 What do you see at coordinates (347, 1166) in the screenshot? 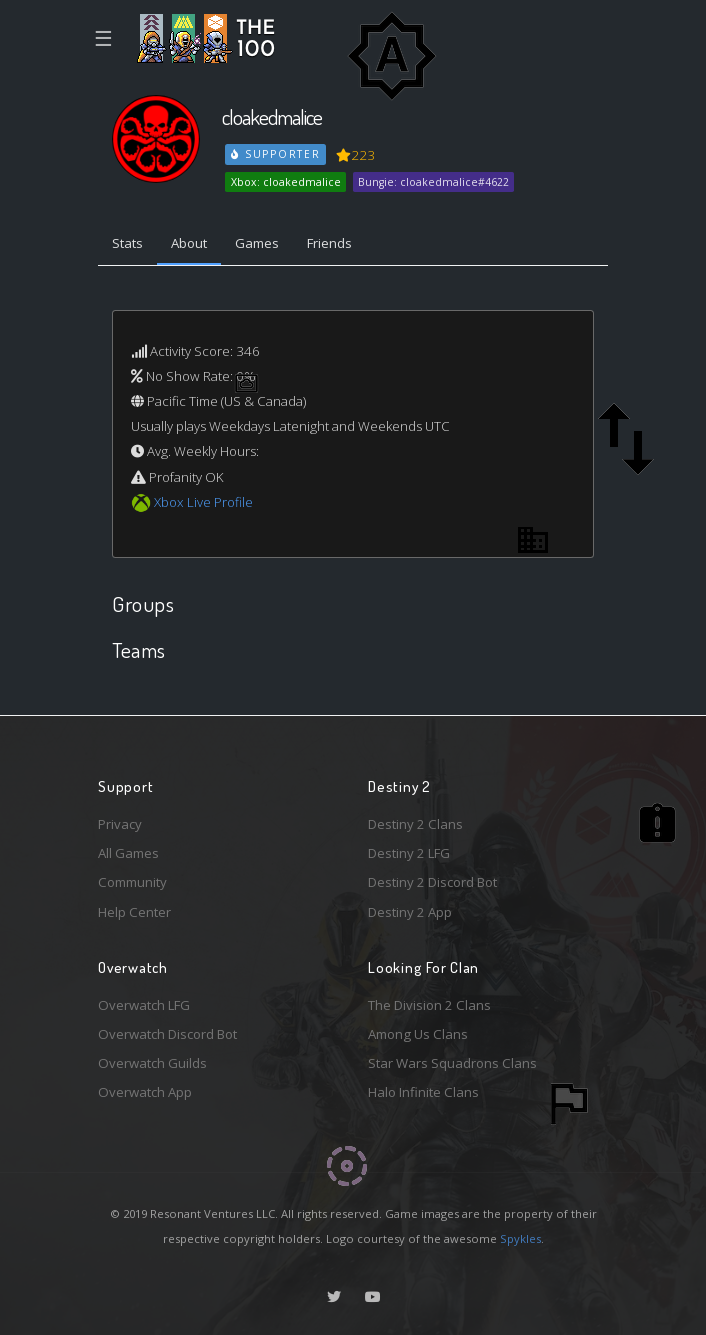
I see `apply tilt-shift blur effect to photo` at bounding box center [347, 1166].